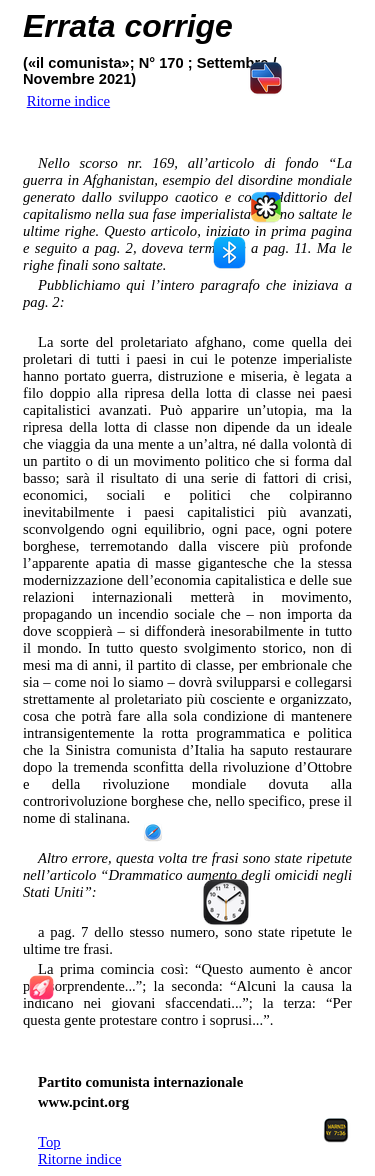  What do you see at coordinates (266, 78) in the screenshot?
I see `open escambo currency or unit converter app` at bounding box center [266, 78].